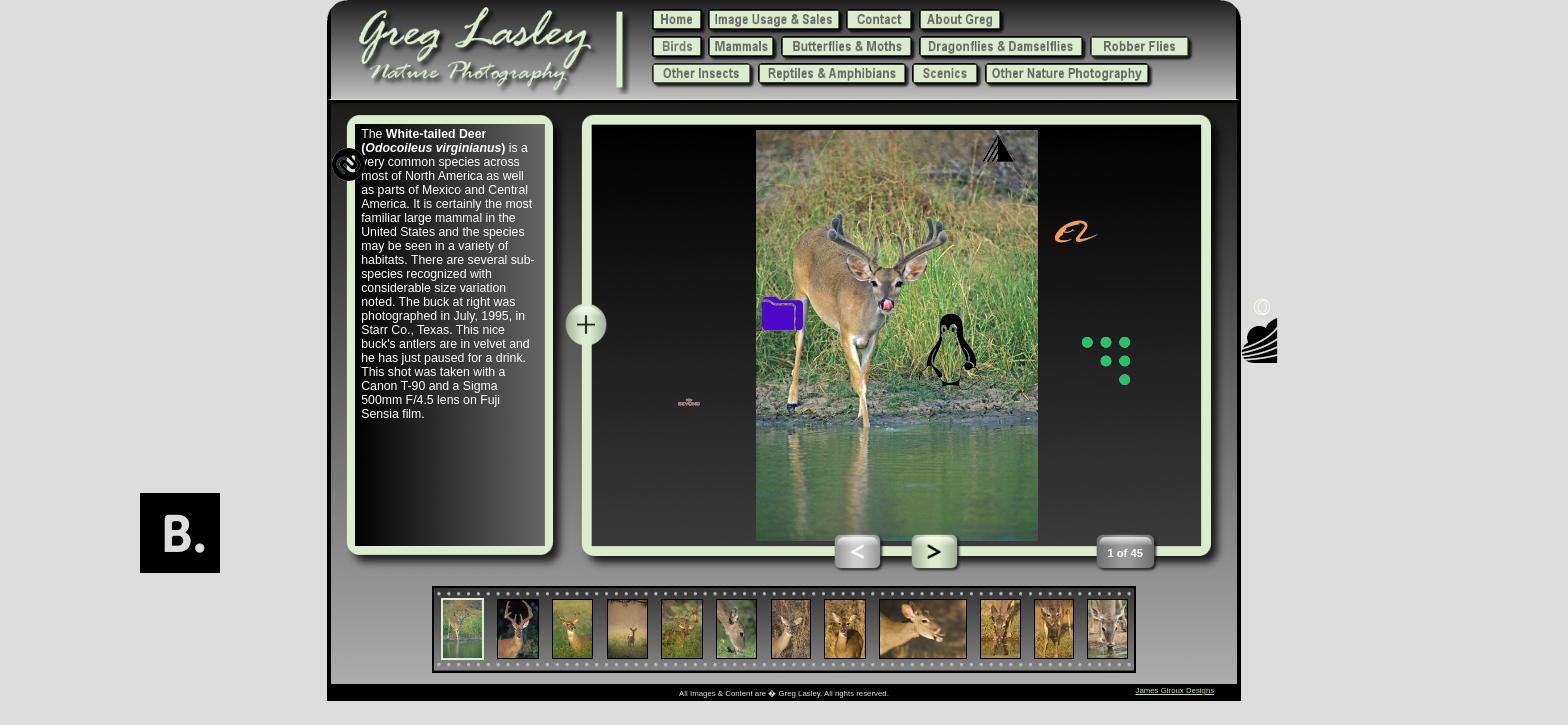 The image size is (1568, 725). I want to click on open proton drive cloud storage, so click(782, 313).